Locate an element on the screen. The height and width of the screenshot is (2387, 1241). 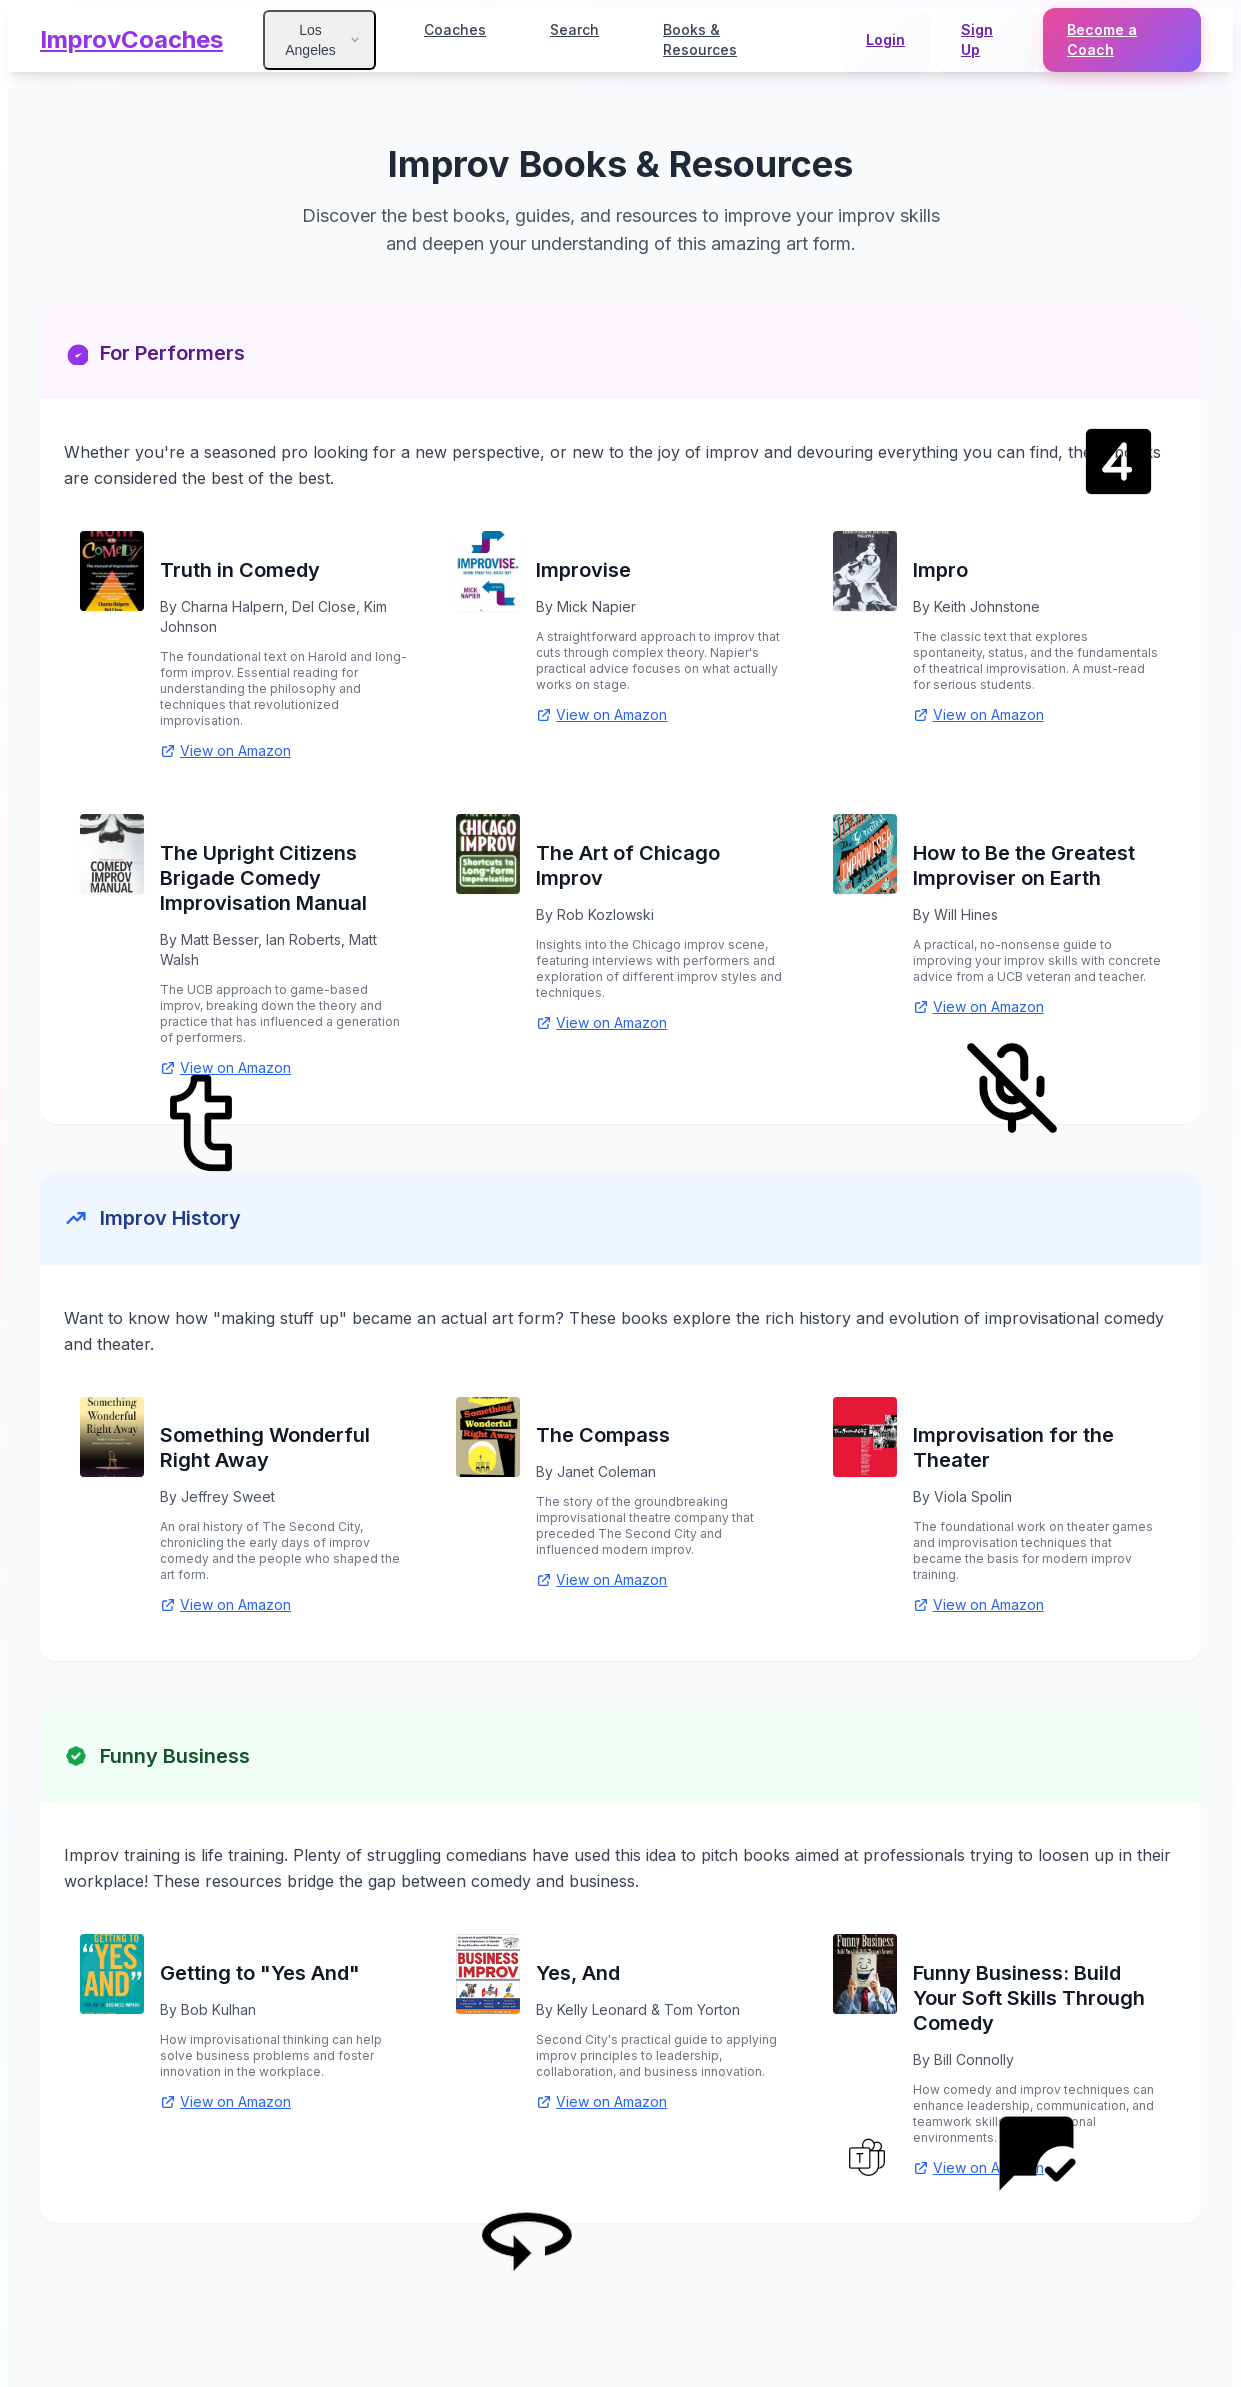
mute your microphone is located at coordinates (1012, 1088).